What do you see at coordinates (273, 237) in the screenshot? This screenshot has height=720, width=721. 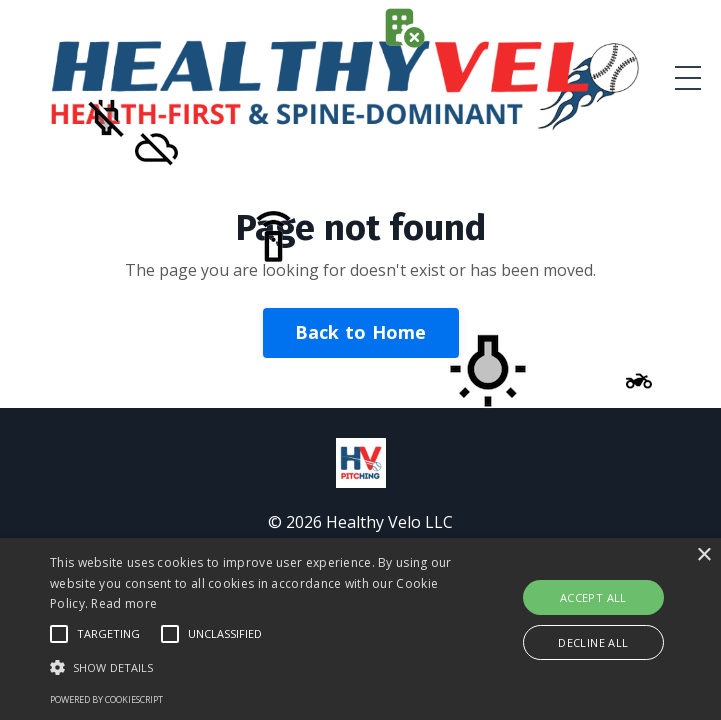 I see `access remote control settings` at bounding box center [273, 237].